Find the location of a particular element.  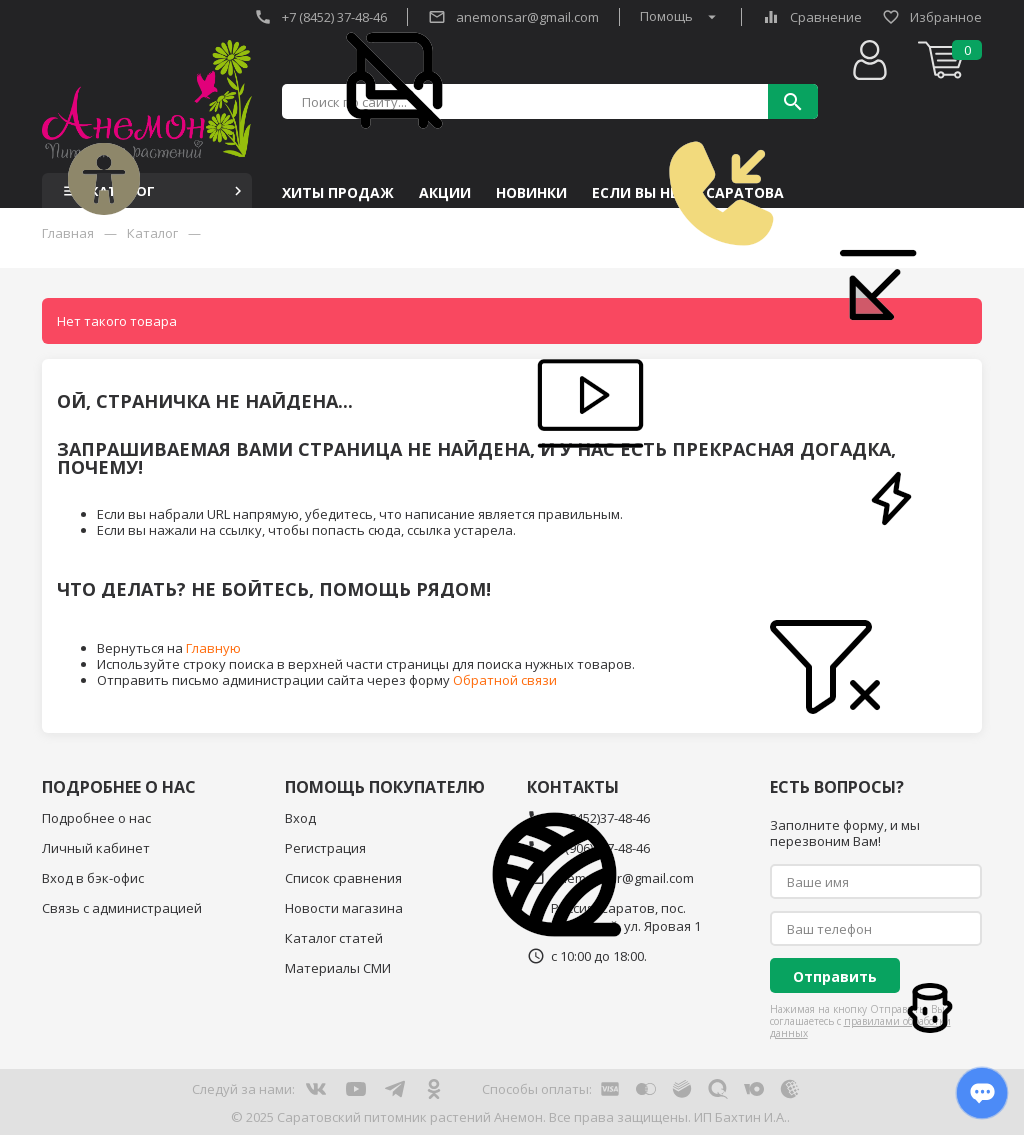

access knitting or crochet patterns is located at coordinates (554, 874).